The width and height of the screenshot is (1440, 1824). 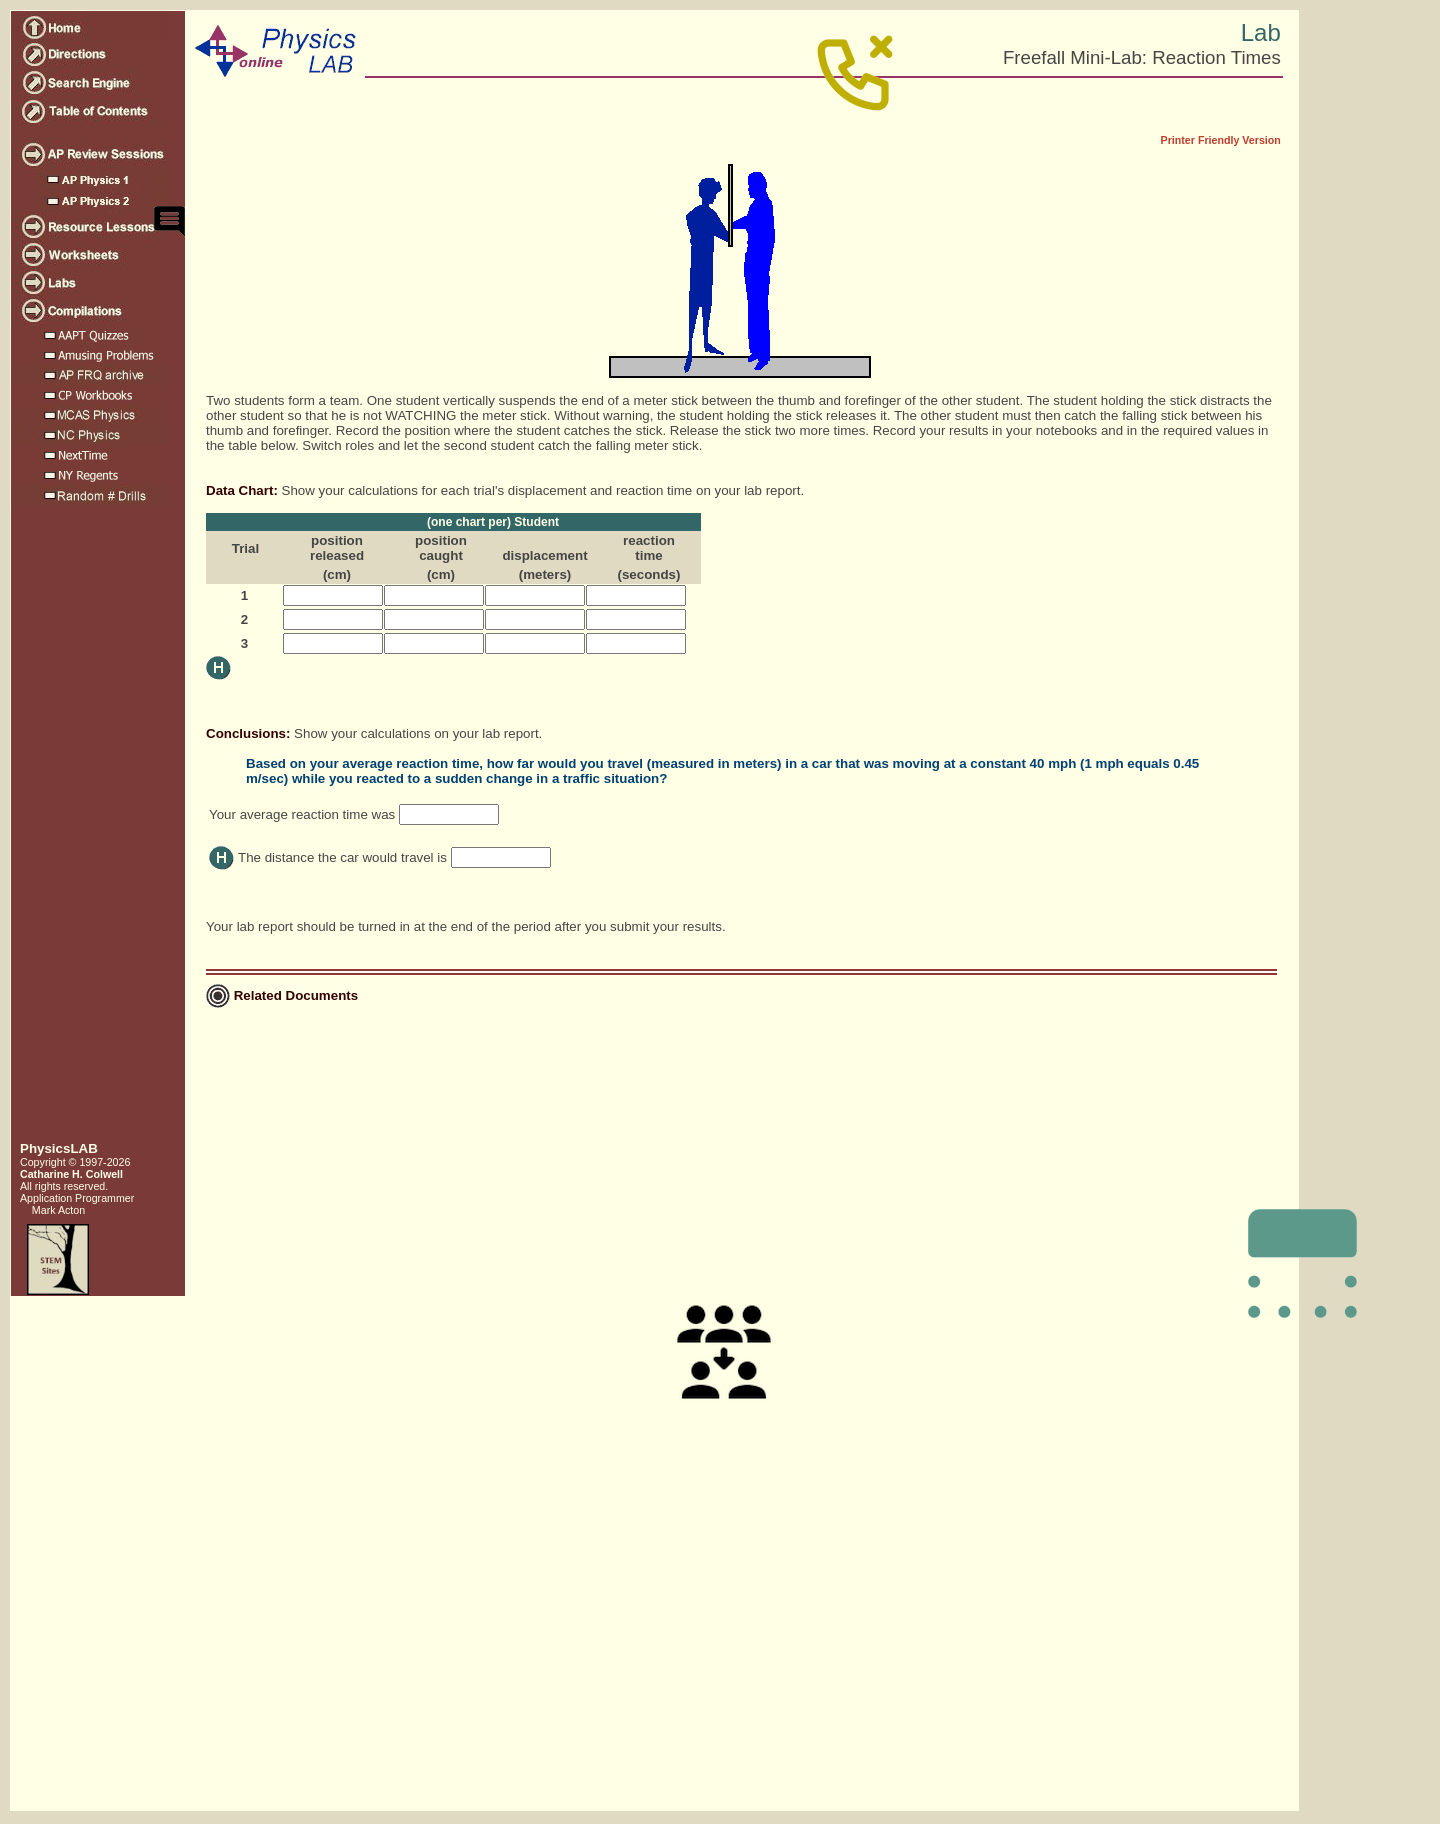 I want to click on add a comment to this item, so click(x=169, y=221).